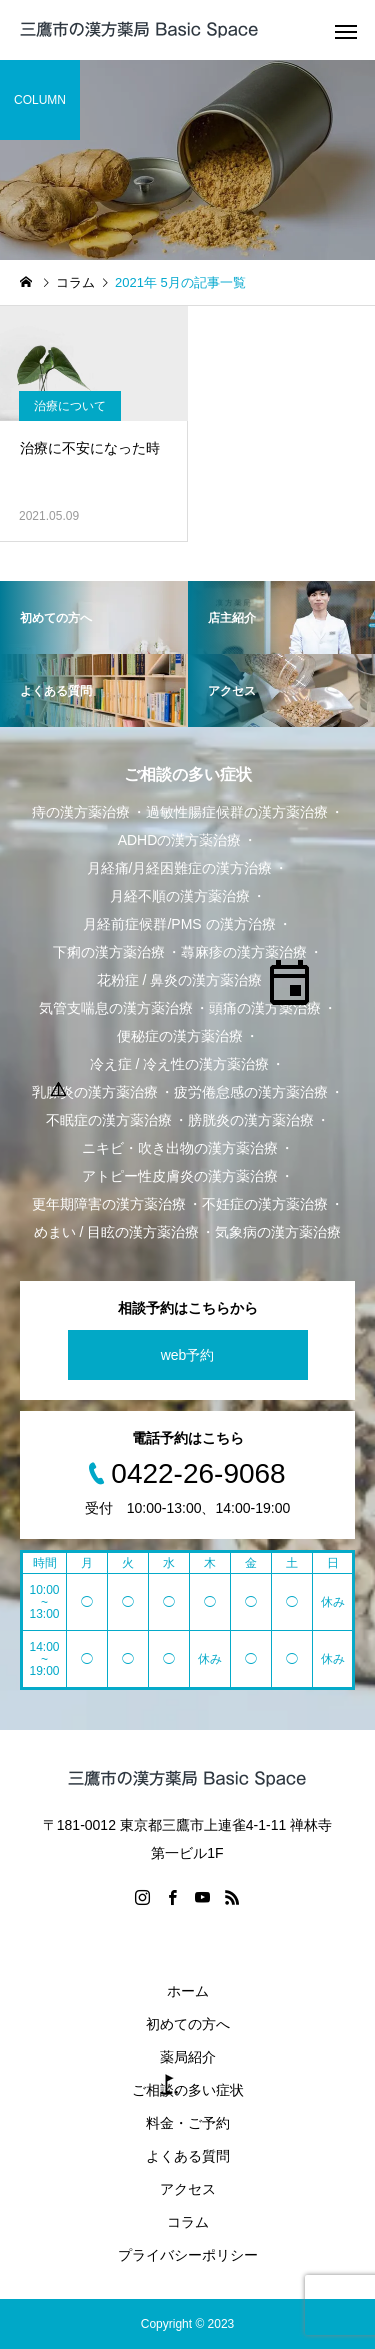 The width and height of the screenshot is (375, 2349). What do you see at coordinates (289, 982) in the screenshot?
I see `view calendar or scheduled events` at bounding box center [289, 982].